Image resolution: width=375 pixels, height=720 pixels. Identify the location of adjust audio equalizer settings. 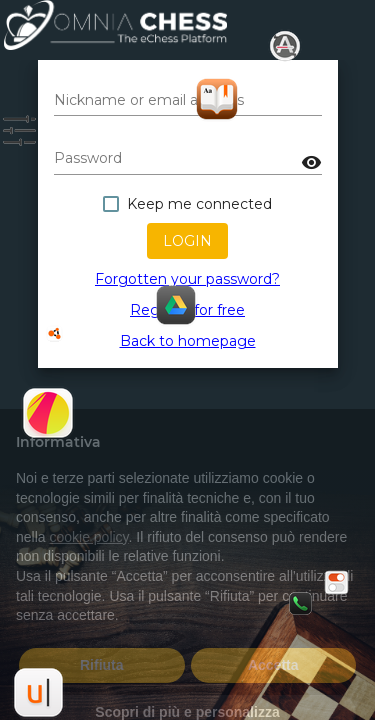
(19, 129).